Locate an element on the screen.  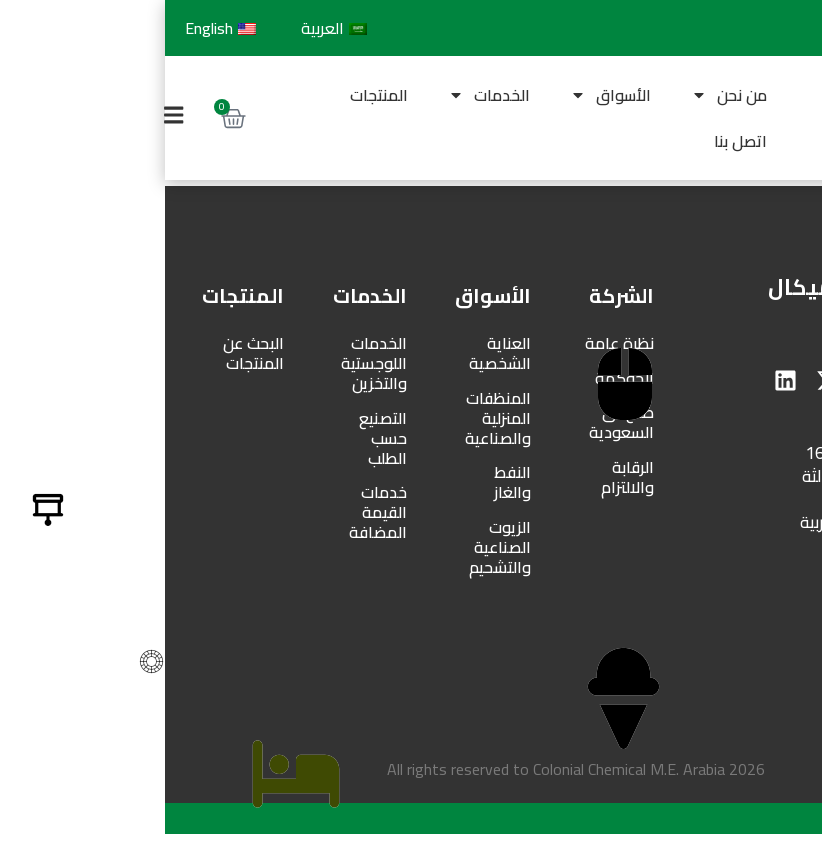
open the VSCO app is located at coordinates (151, 661).